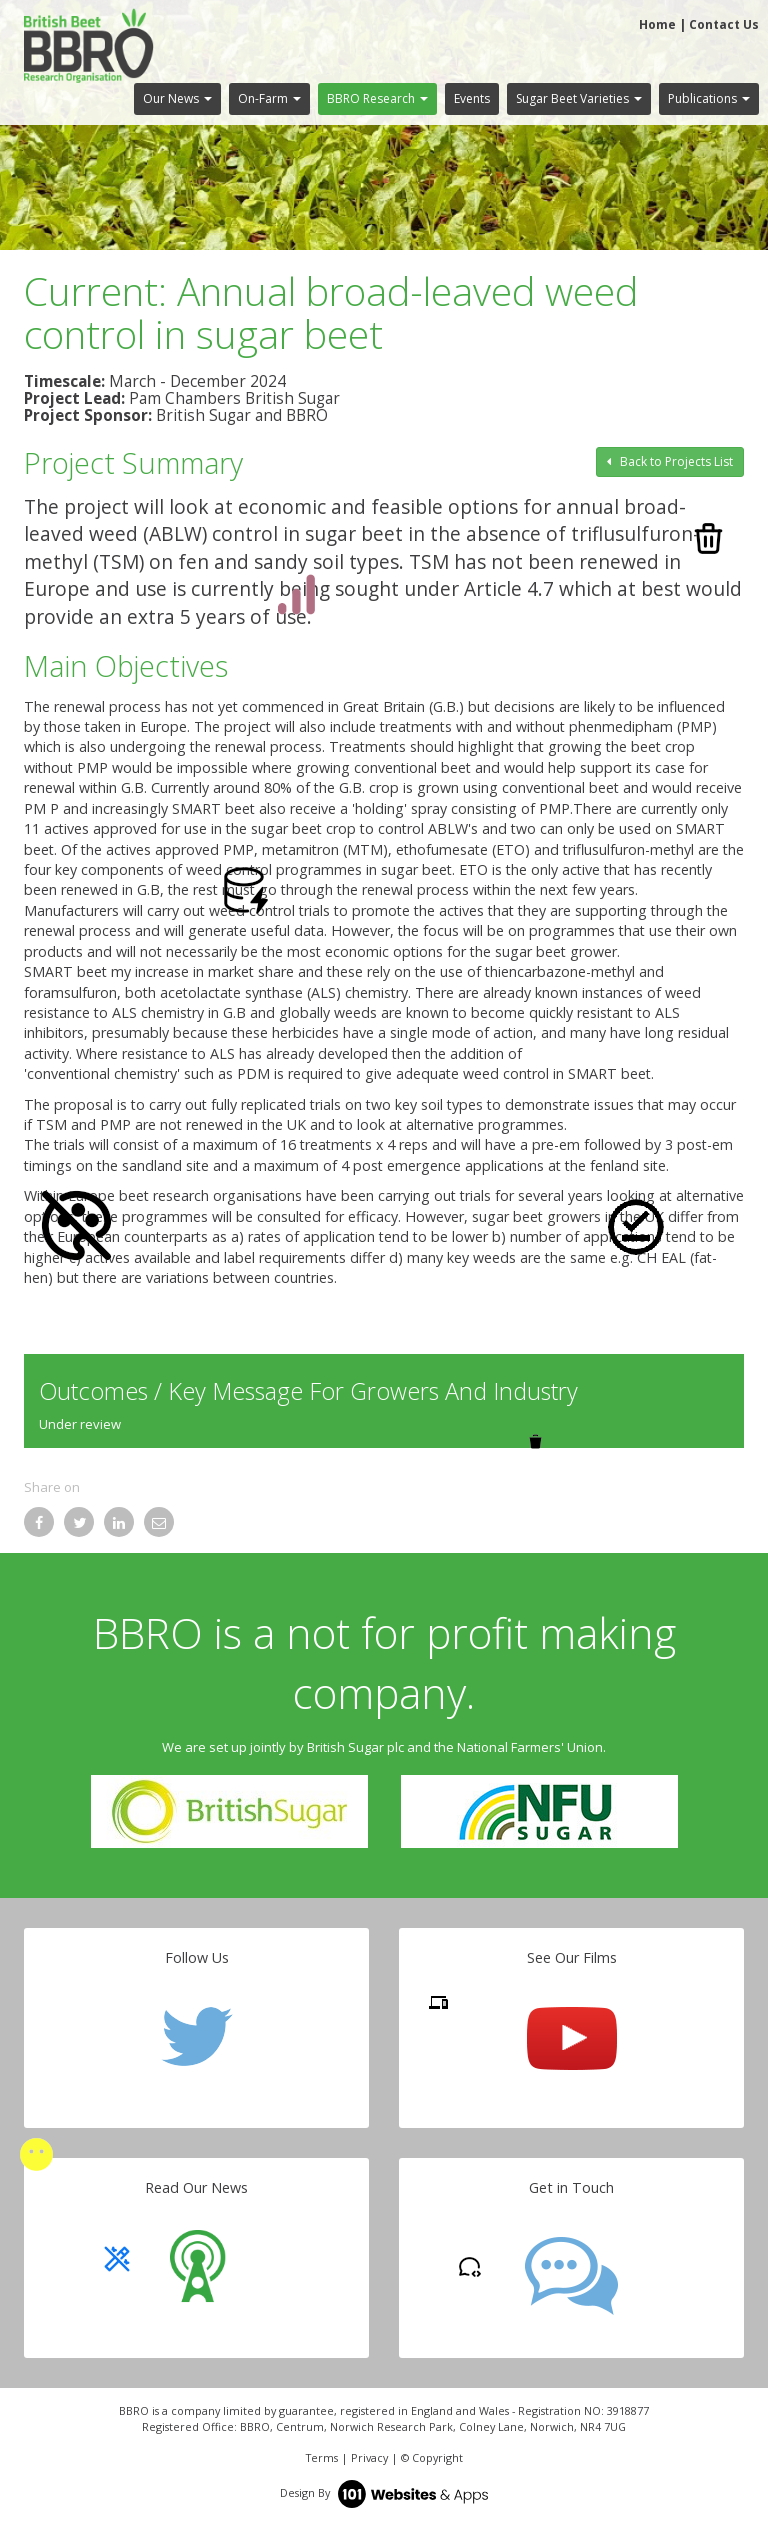 This screenshot has height=2523, width=768. Describe the element at coordinates (117, 2259) in the screenshot. I see `disable magic wand or auto-enhance feature` at that location.